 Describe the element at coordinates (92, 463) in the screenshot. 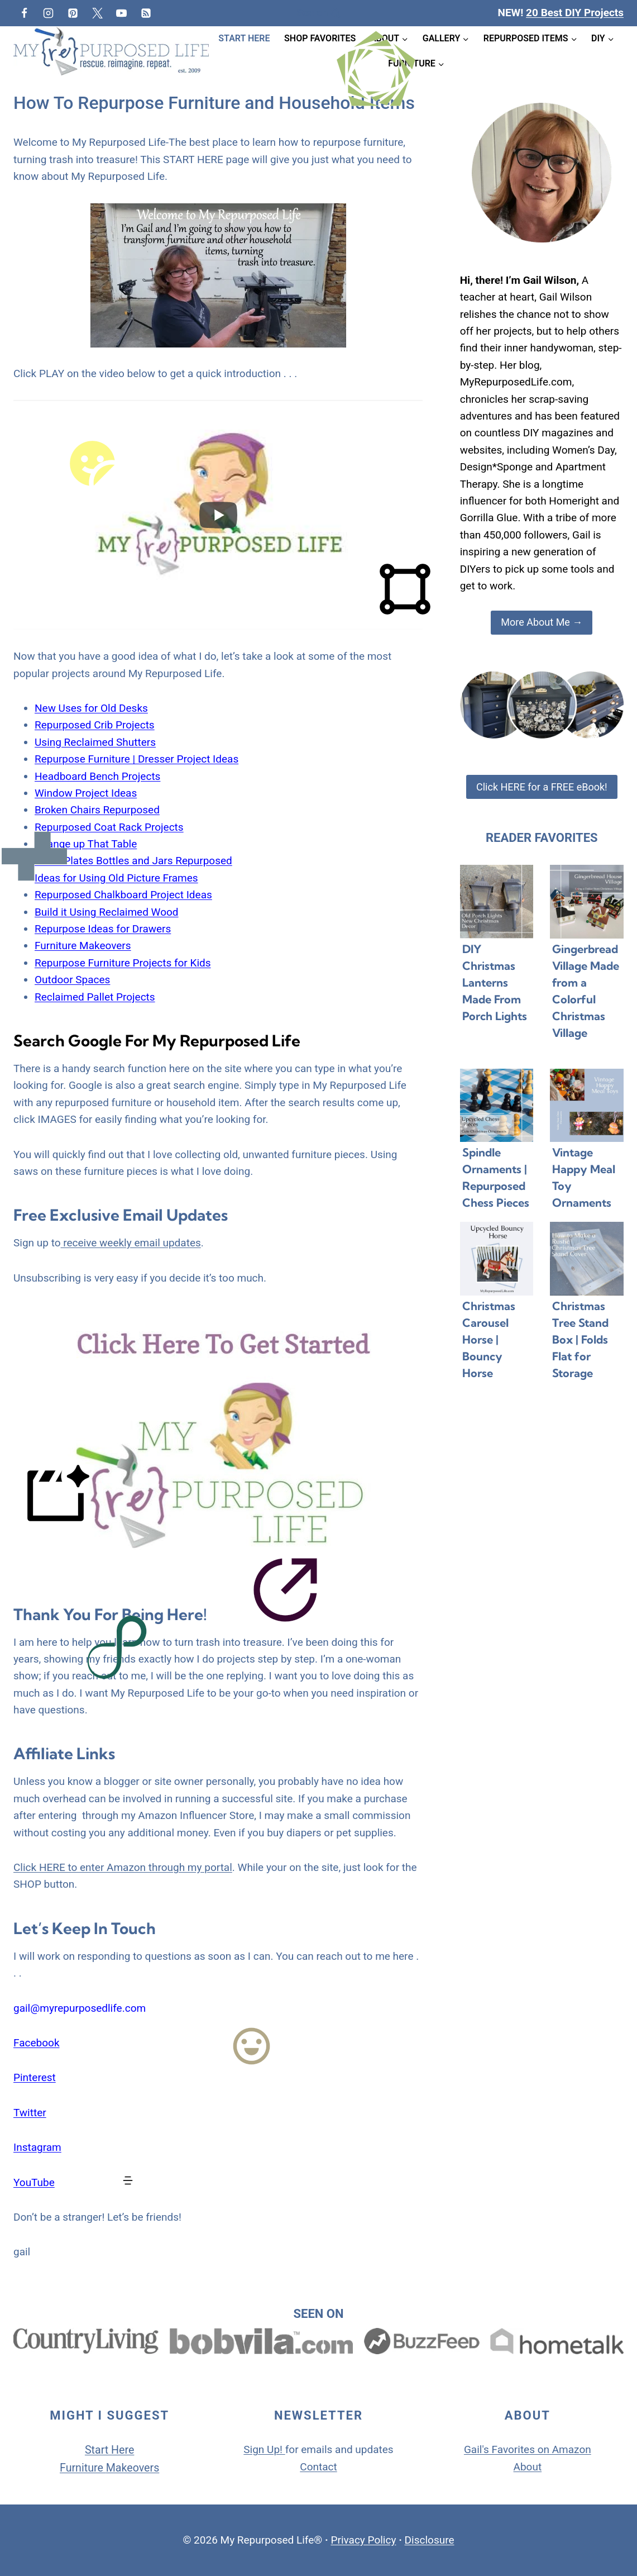

I see `add a sticker to your message` at that location.